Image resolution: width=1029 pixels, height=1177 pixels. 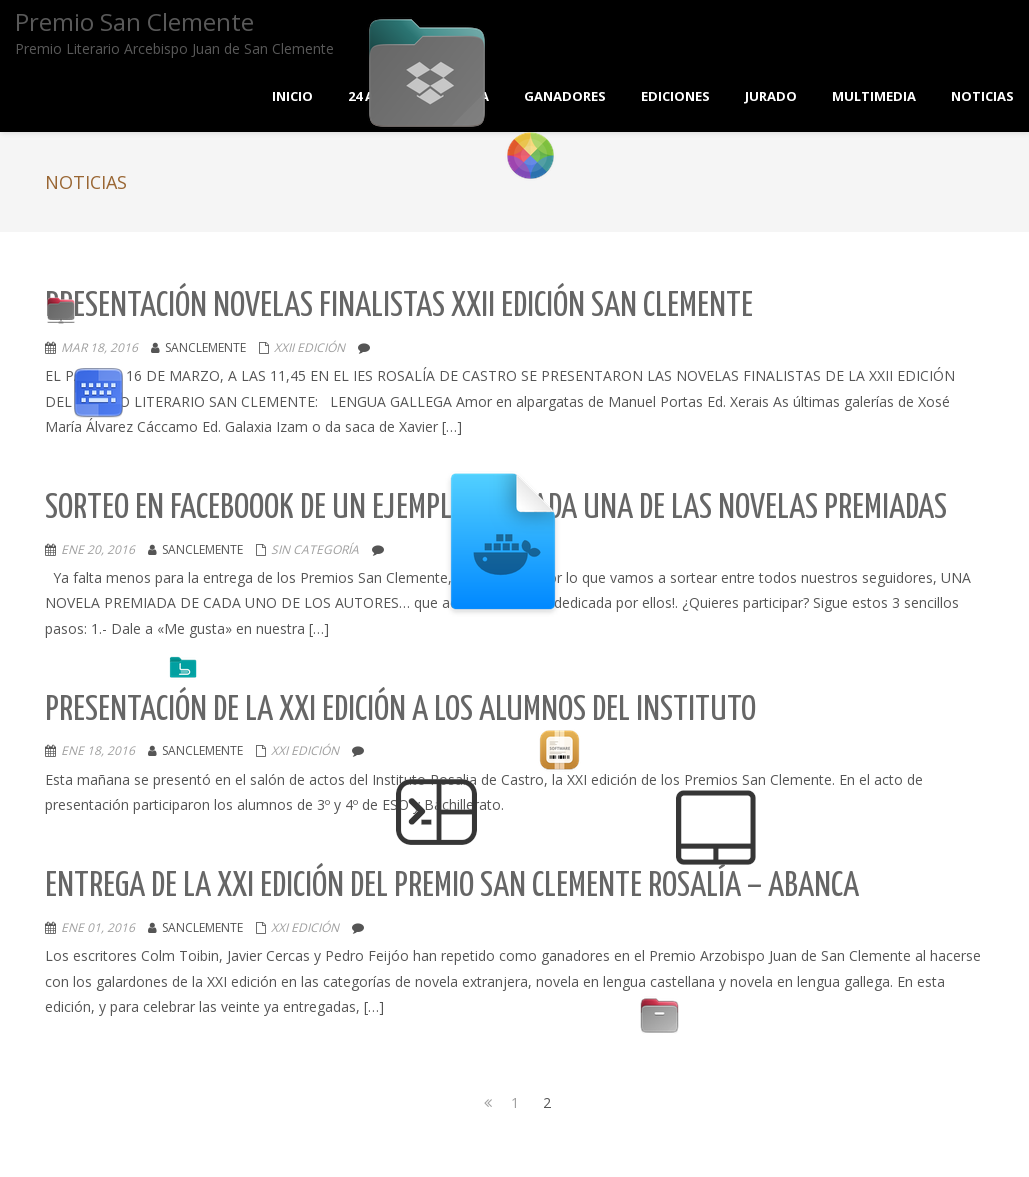 What do you see at coordinates (559, 750) in the screenshot?
I see `a software installation package file` at bounding box center [559, 750].